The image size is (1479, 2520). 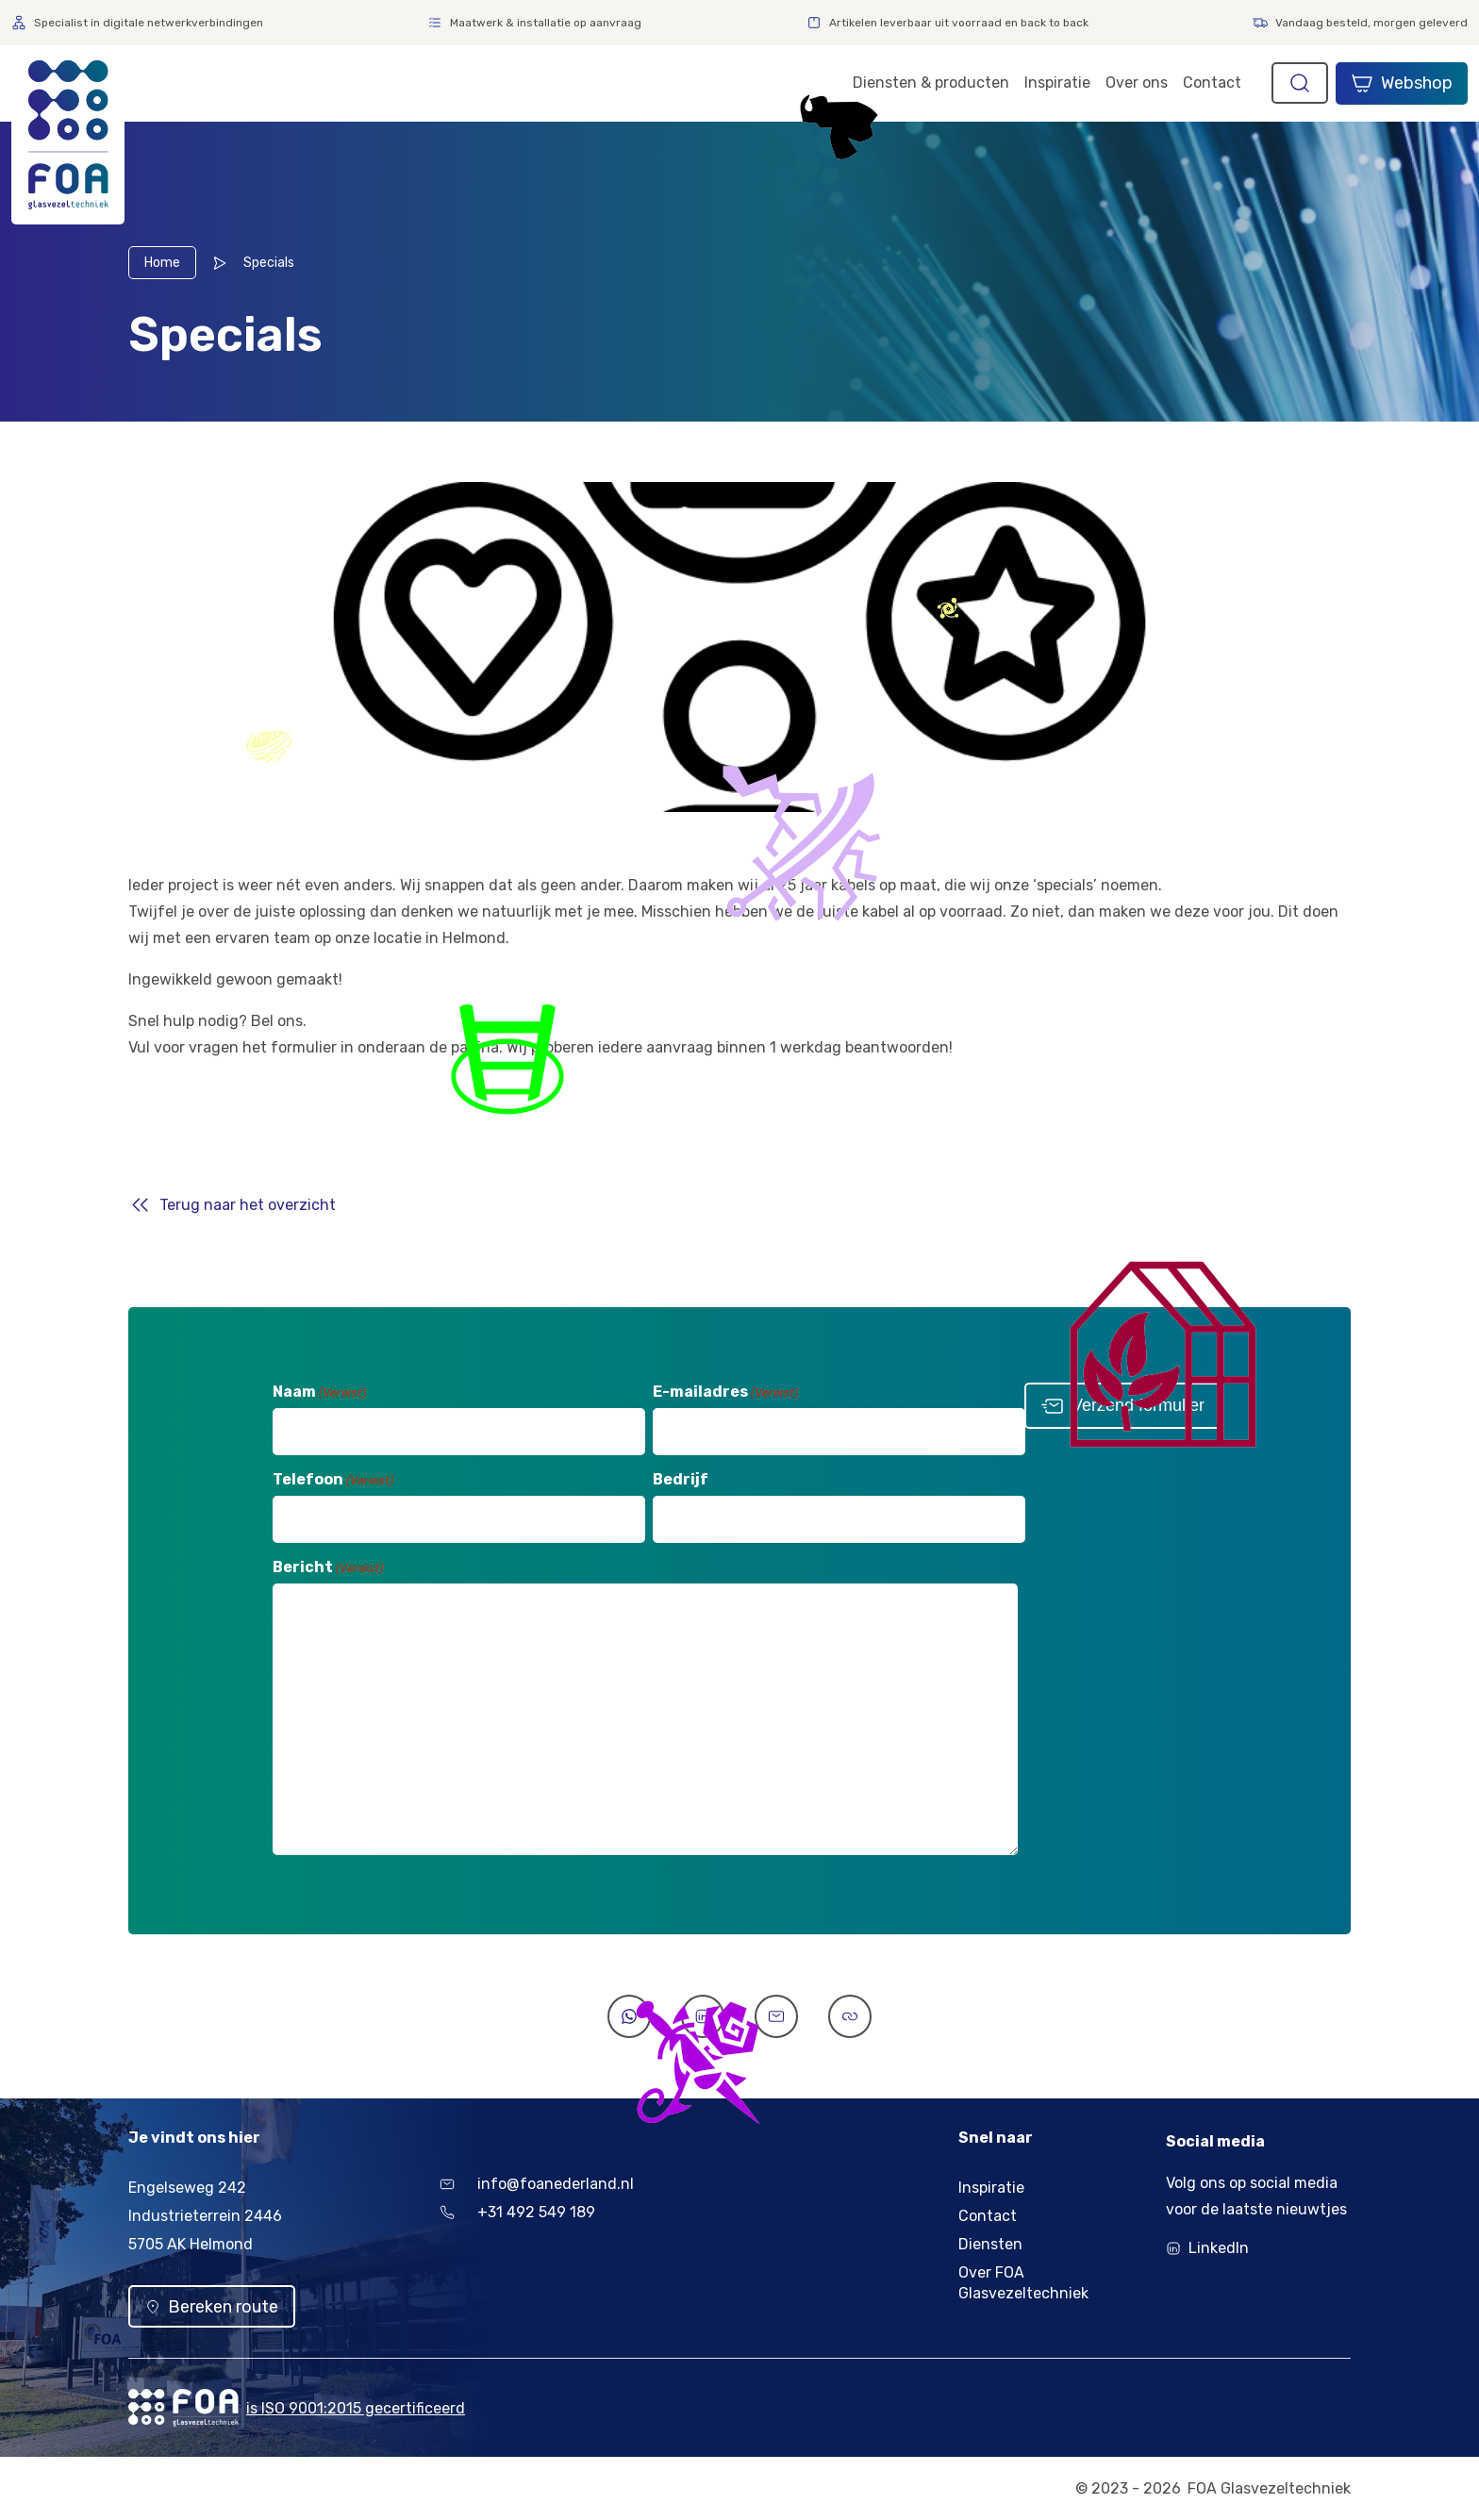 What do you see at coordinates (800, 842) in the screenshot?
I see `activate lightning sword ability` at bounding box center [800, 842].